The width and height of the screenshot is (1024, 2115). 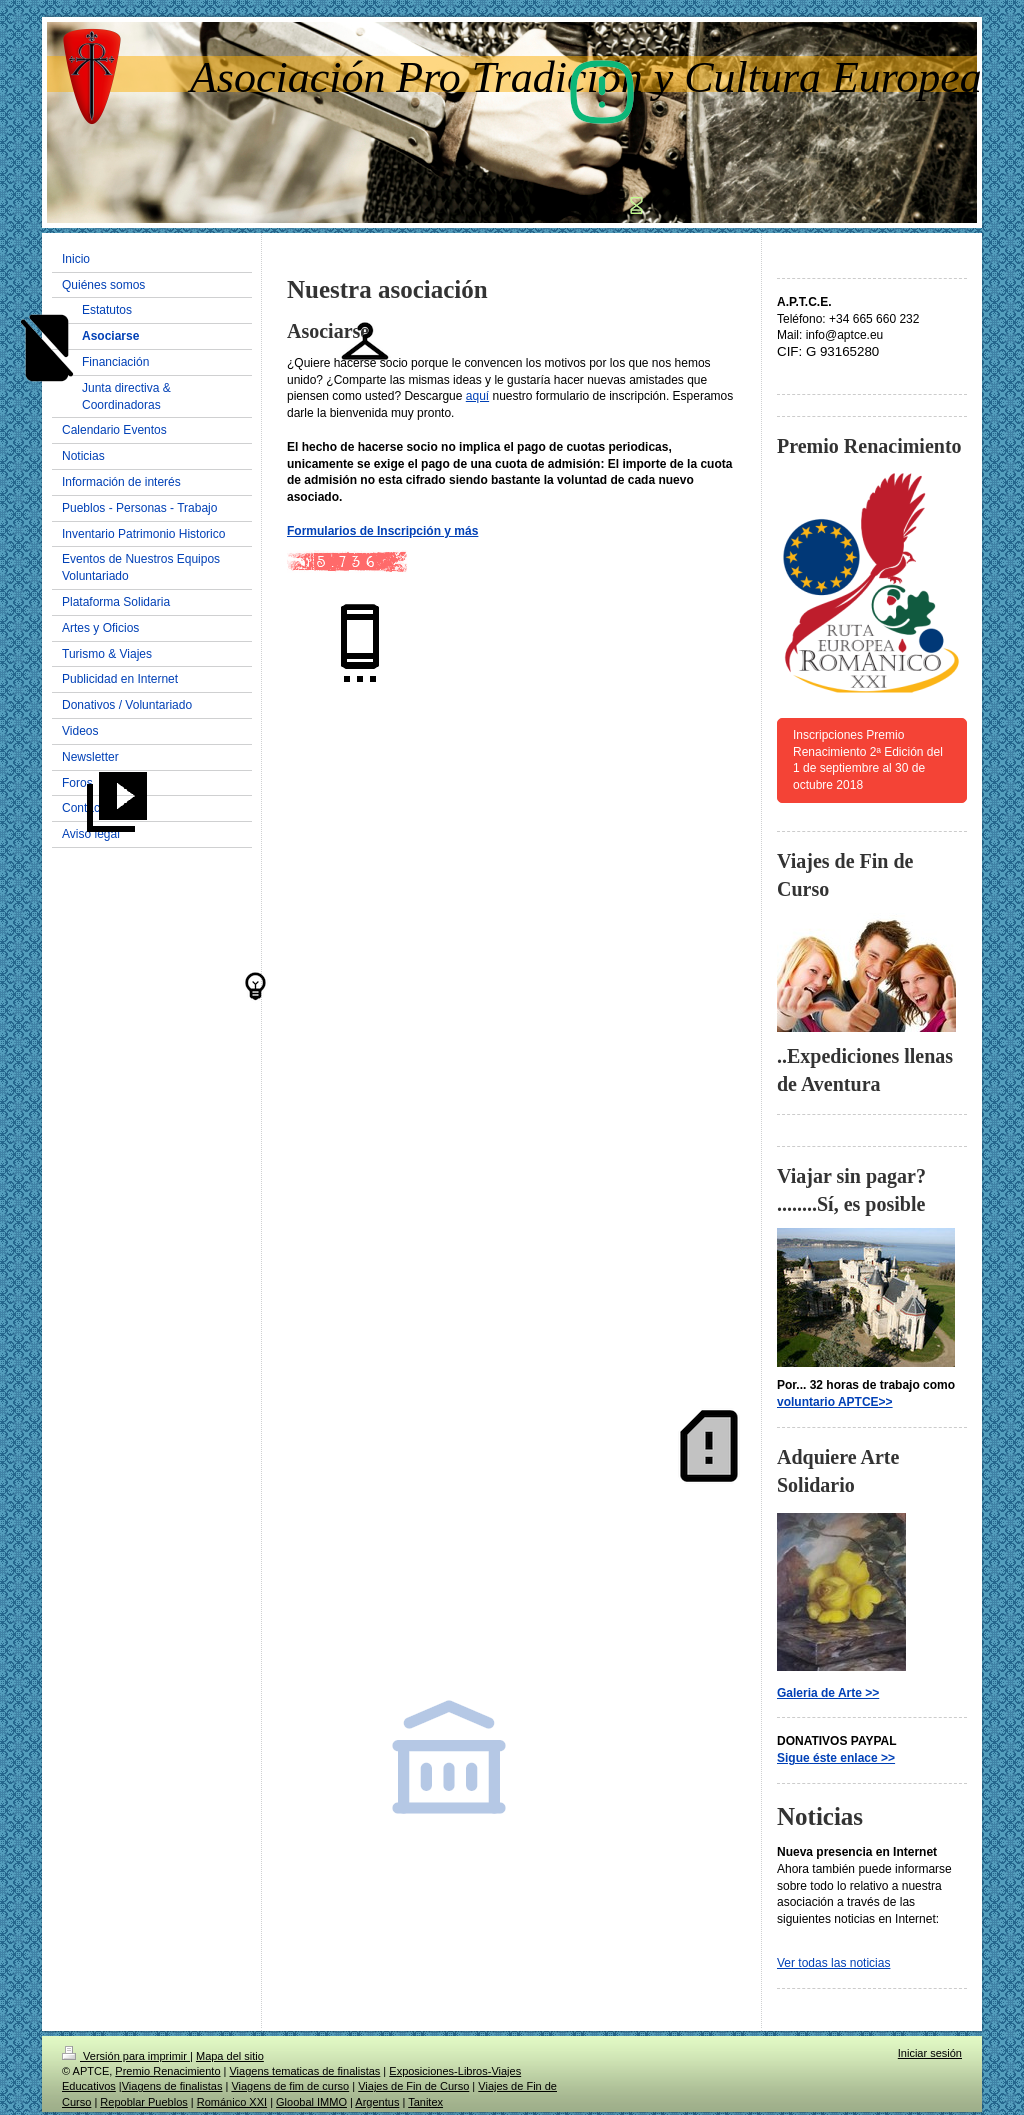 I want to click on access your video library, so click(x=117, y=802).